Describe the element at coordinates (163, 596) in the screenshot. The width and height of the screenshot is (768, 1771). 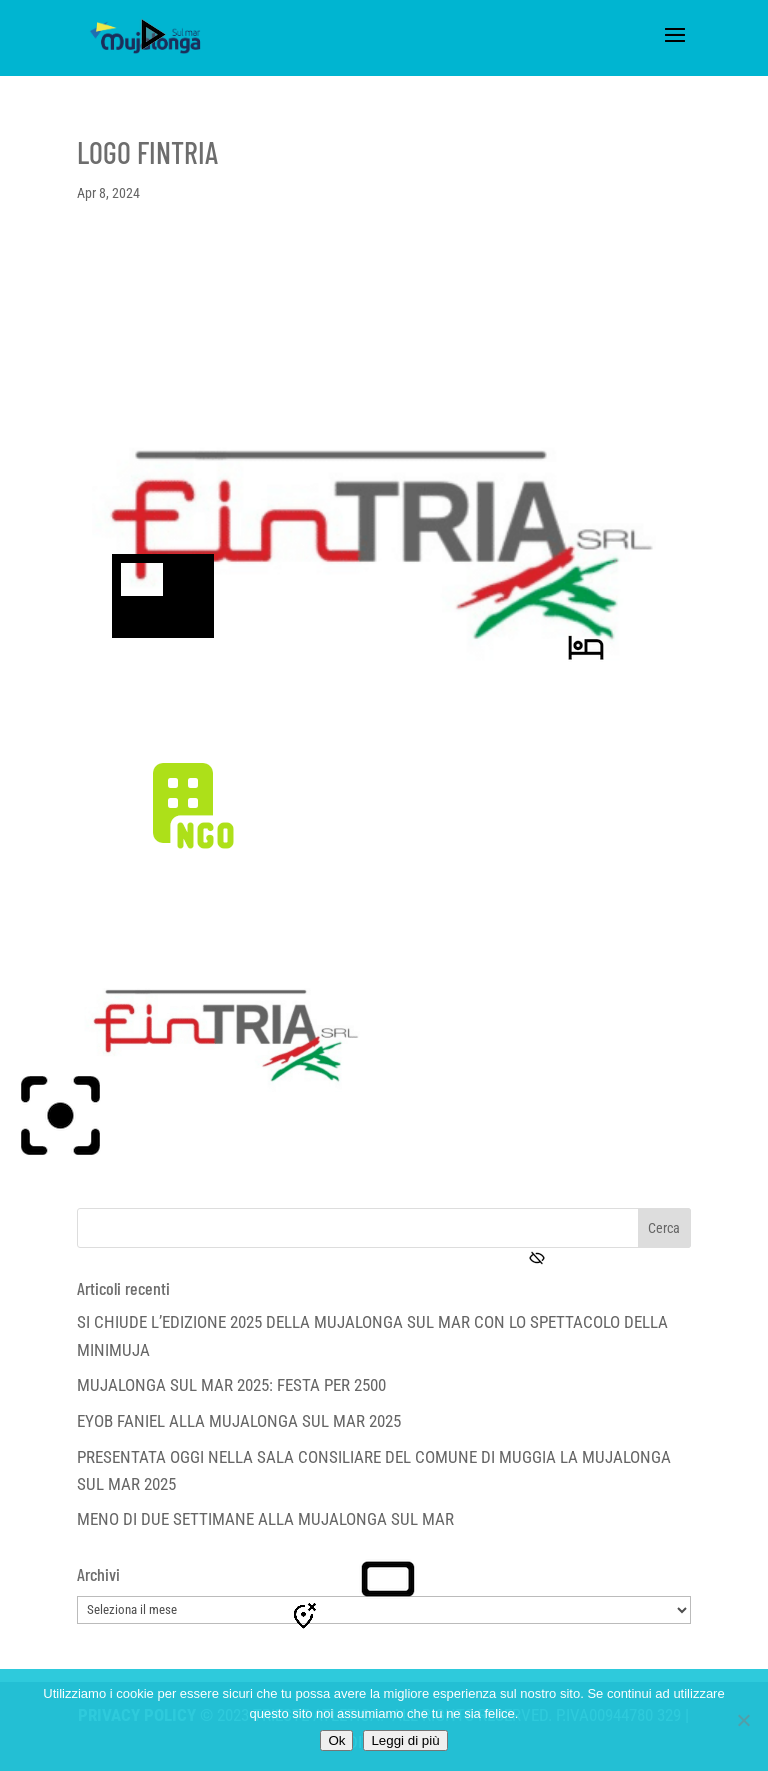
I see `view featured video content` at that location.